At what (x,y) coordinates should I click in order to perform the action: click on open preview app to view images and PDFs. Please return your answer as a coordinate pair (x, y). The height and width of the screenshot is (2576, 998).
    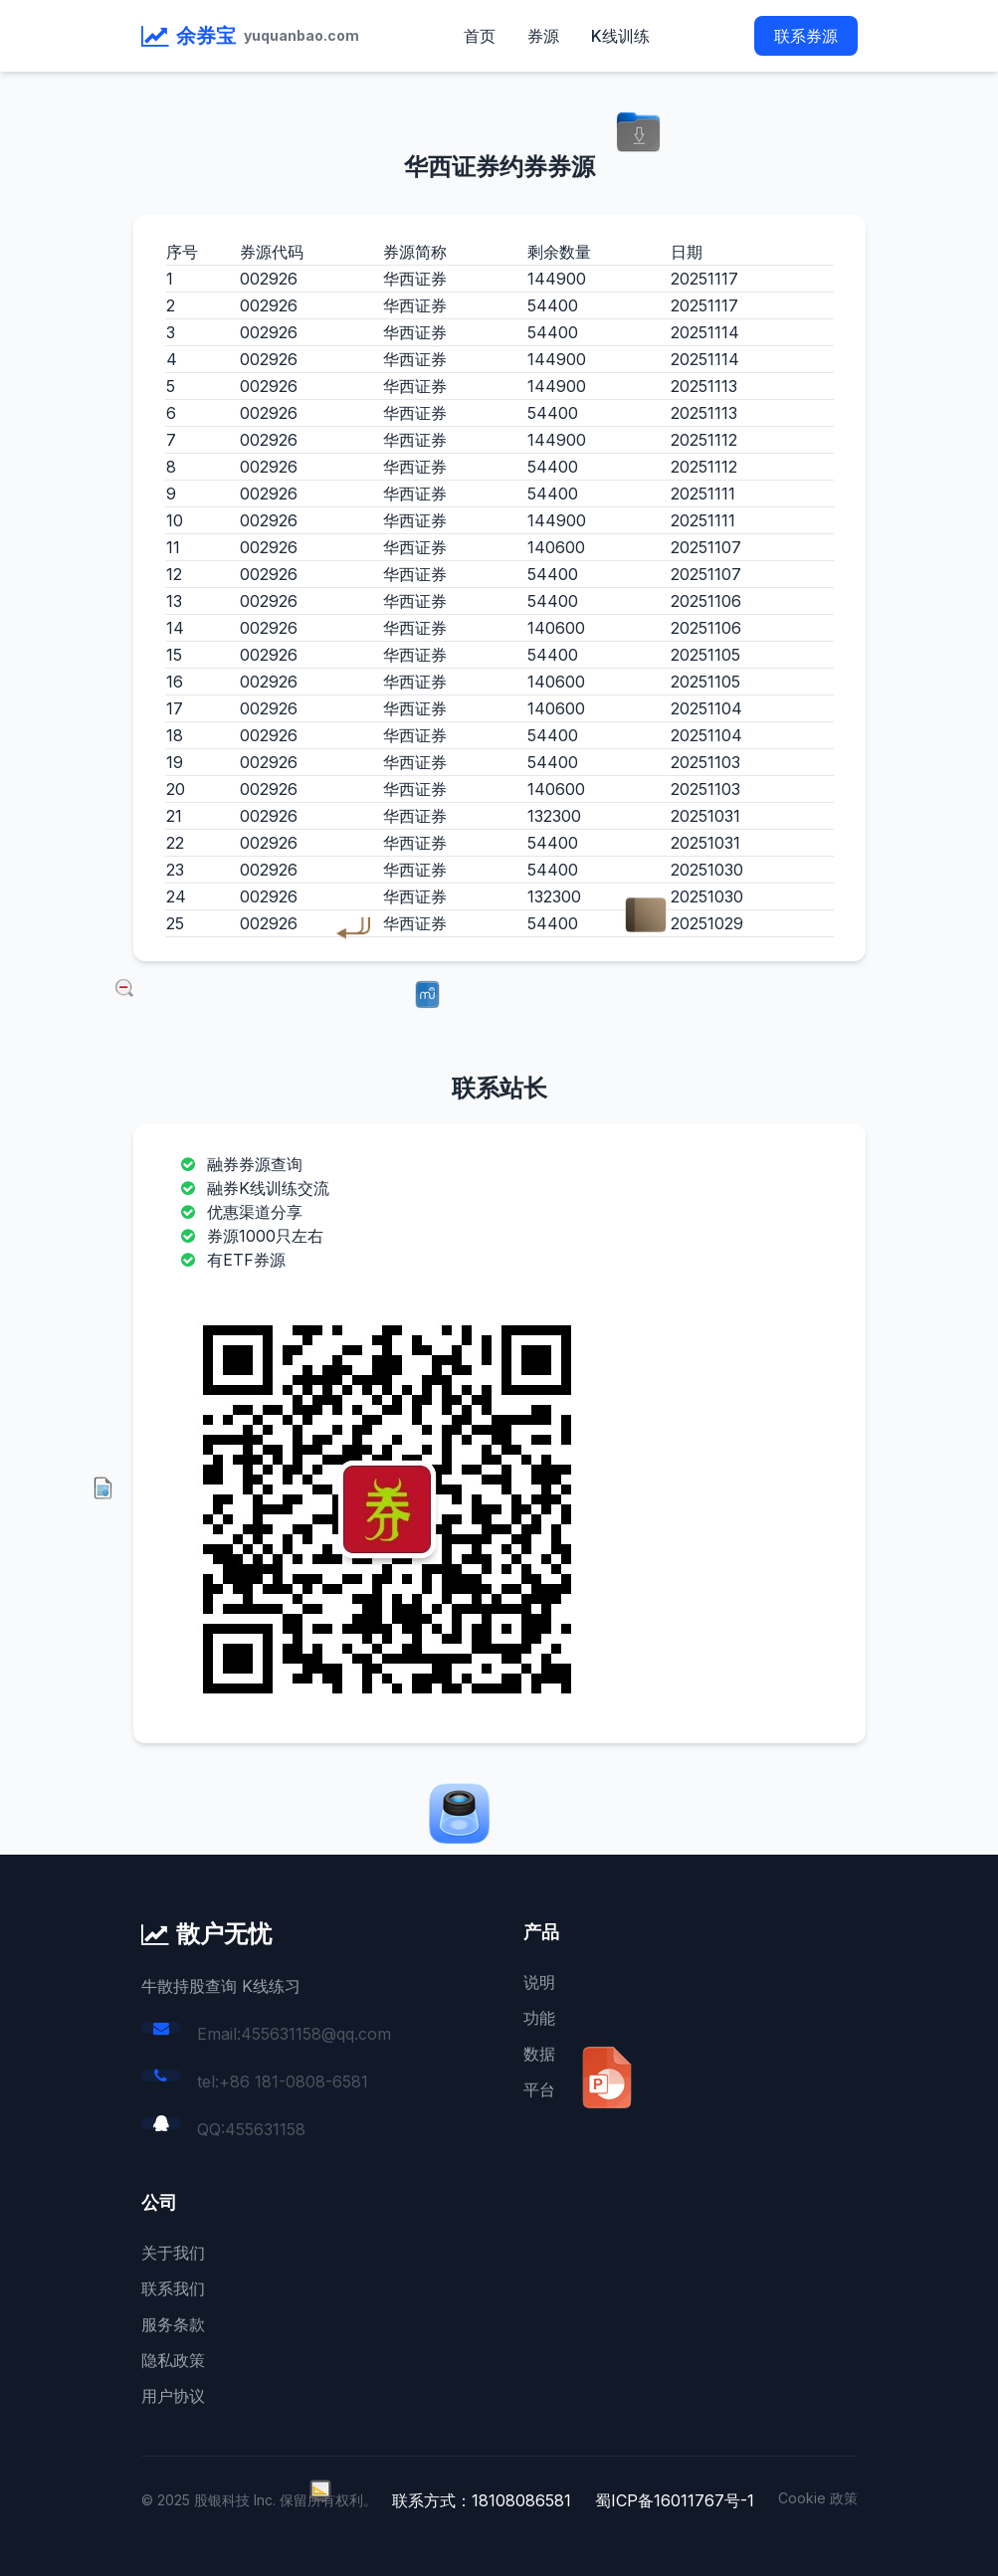
    Looking at the image, I should click on (459, 1813).